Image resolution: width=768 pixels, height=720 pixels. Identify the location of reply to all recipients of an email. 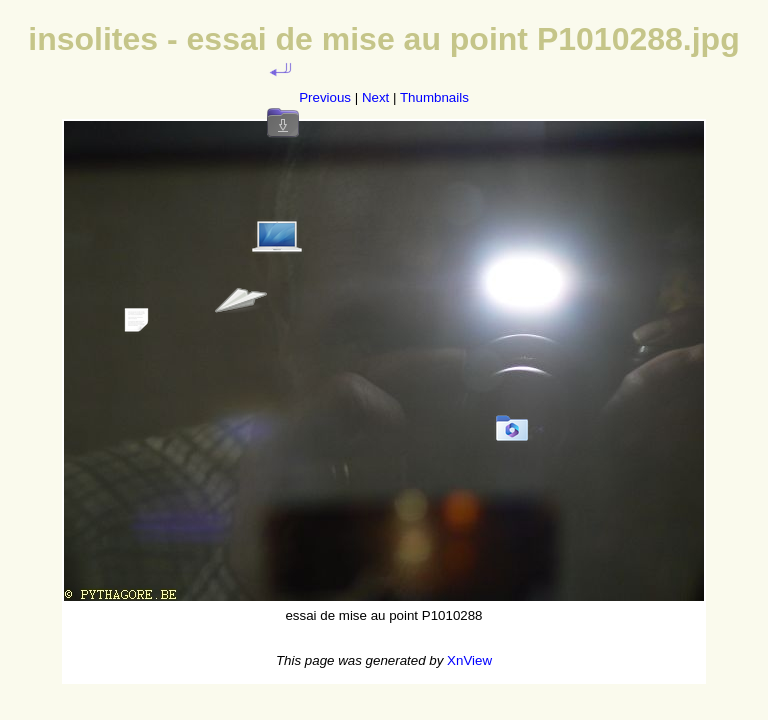
(280, 68).